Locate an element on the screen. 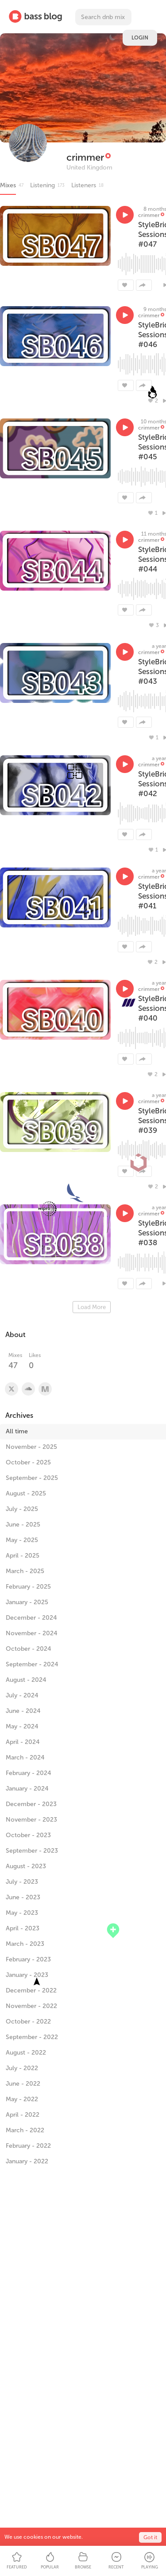  meilisearch search engine logo is located at coordinates (128, 1002).